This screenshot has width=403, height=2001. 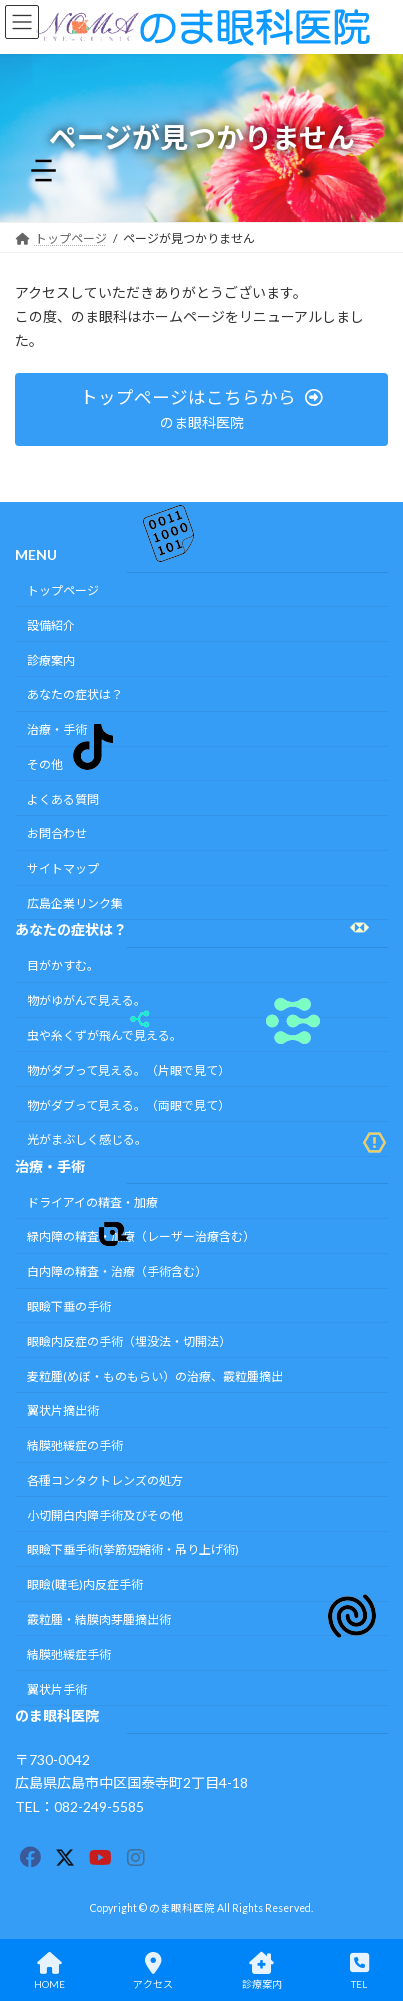 I want to click on open pastebin website or app, so click(x=168, y=533).